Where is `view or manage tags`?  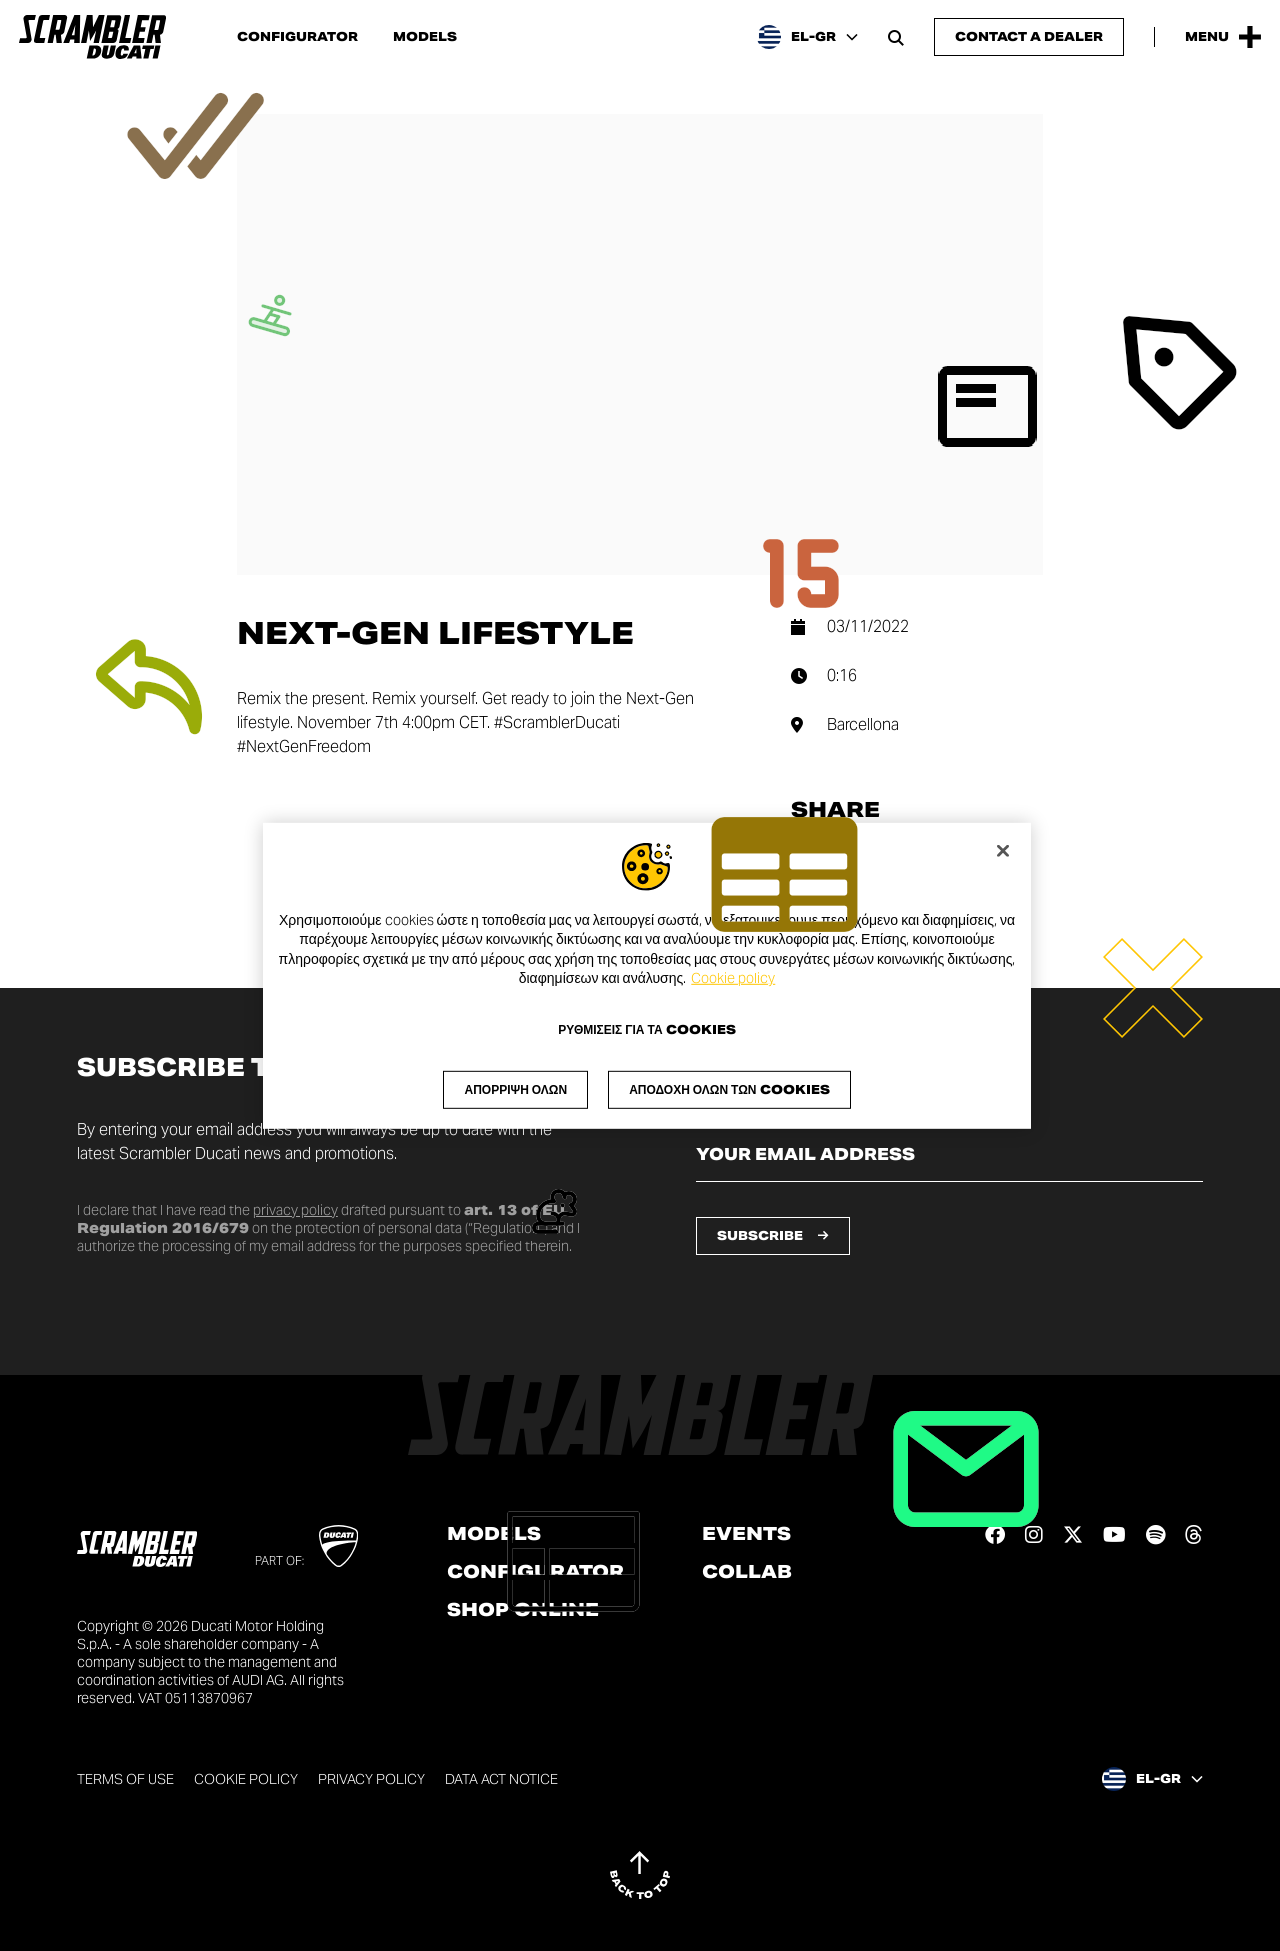
view or manage tags is located at coordinates (1173, 366).